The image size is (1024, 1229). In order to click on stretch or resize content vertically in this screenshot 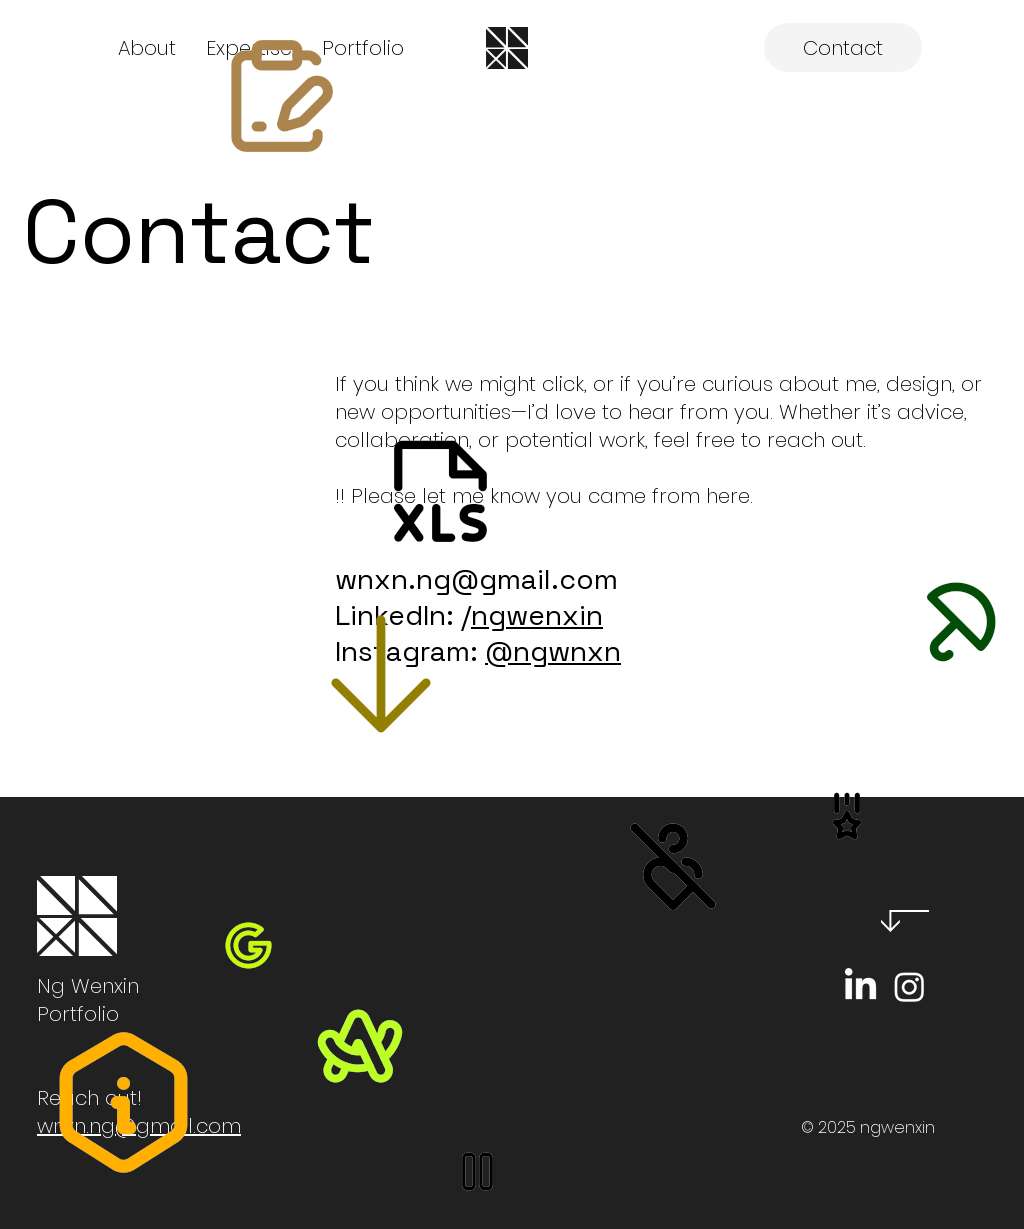, I will do `click(477, 1171)`.